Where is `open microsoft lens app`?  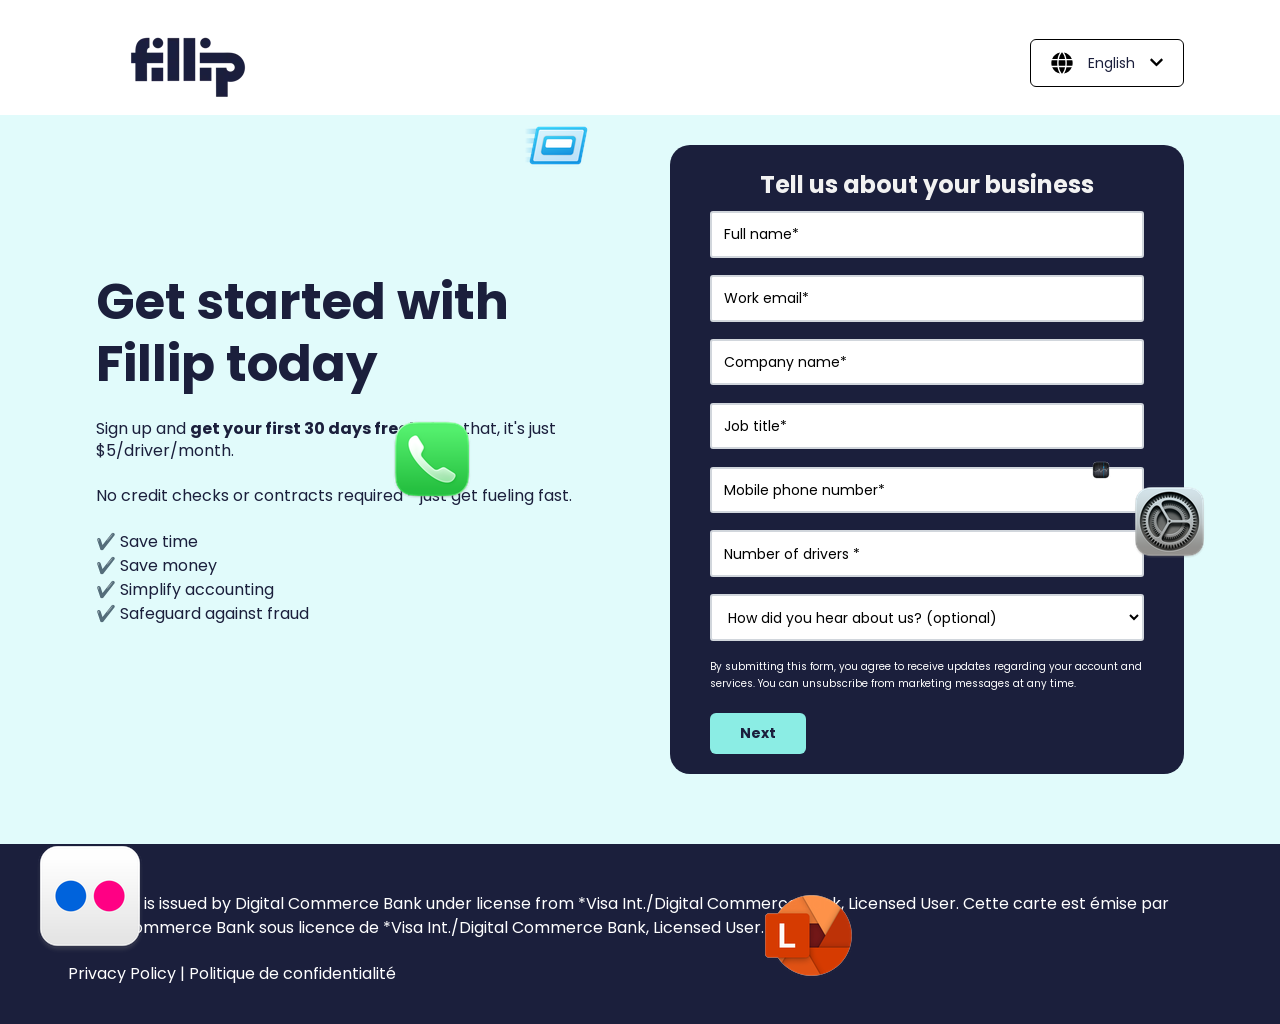
open microsoft lens app is located at coordinates (808, 935).